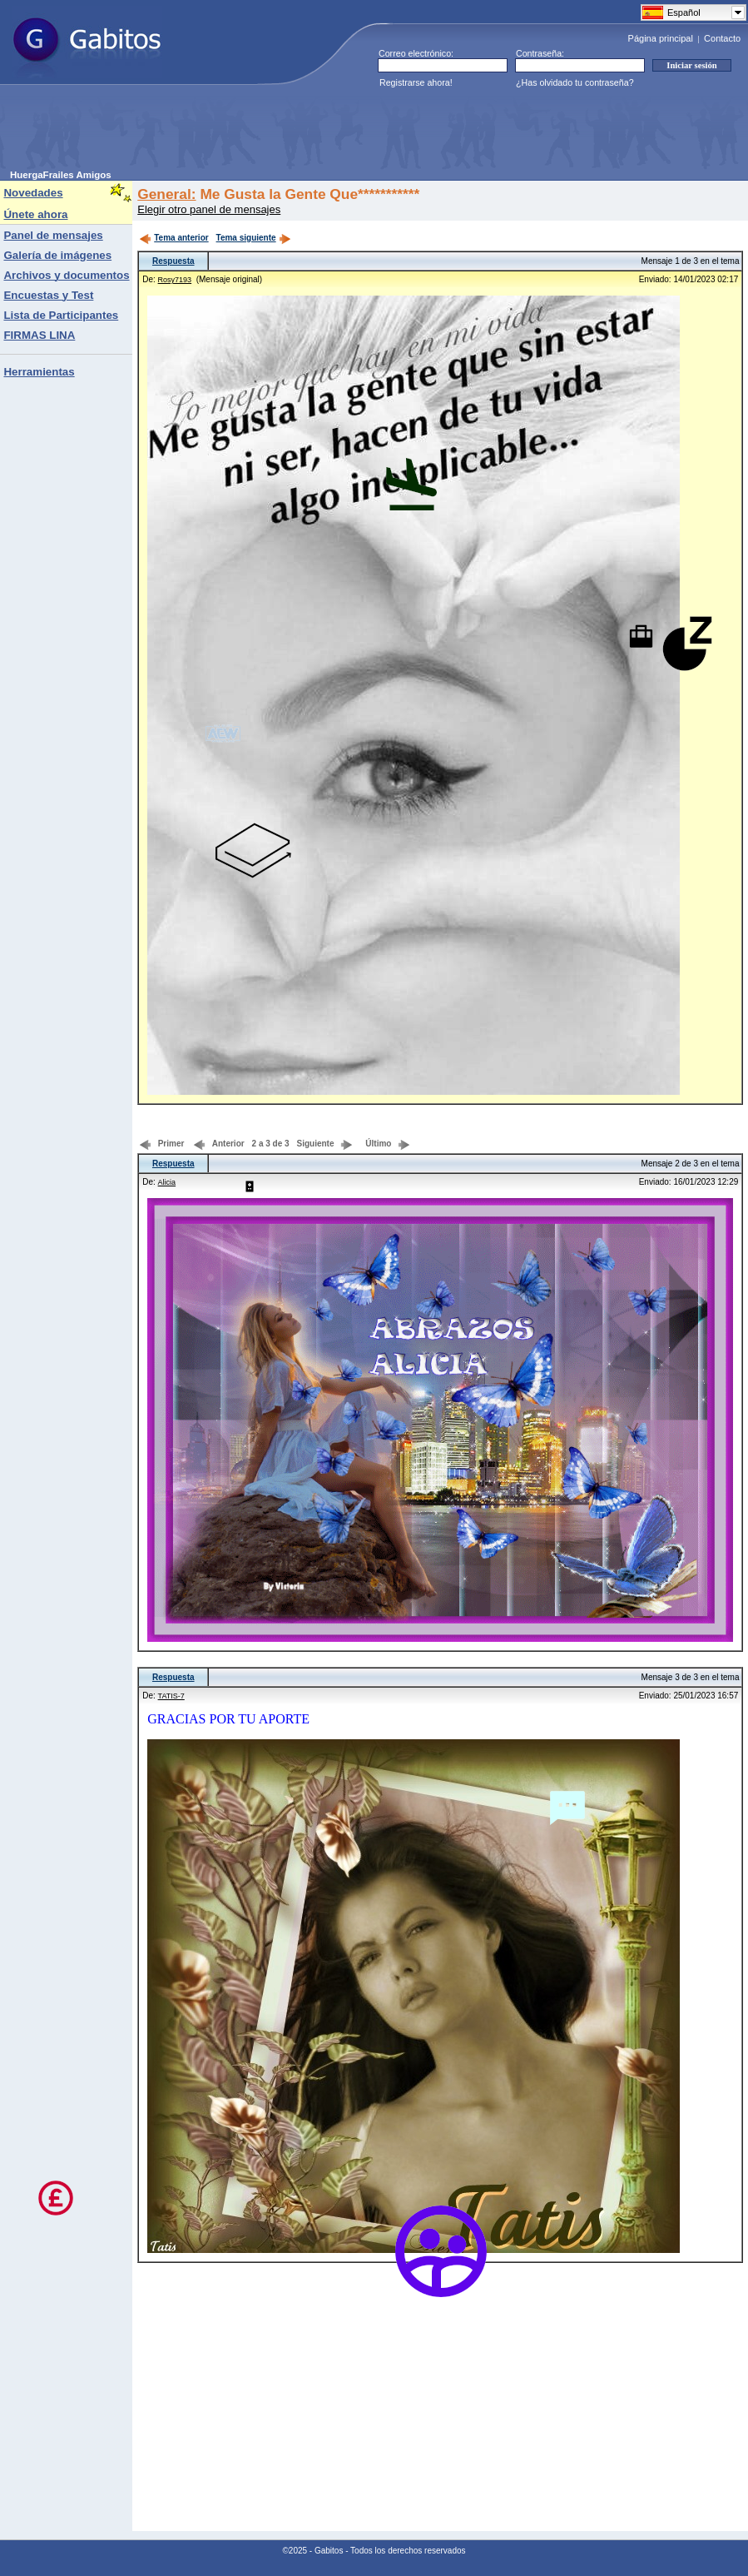  I want to click on indicates rest or sleep mode, so click(687, 644).